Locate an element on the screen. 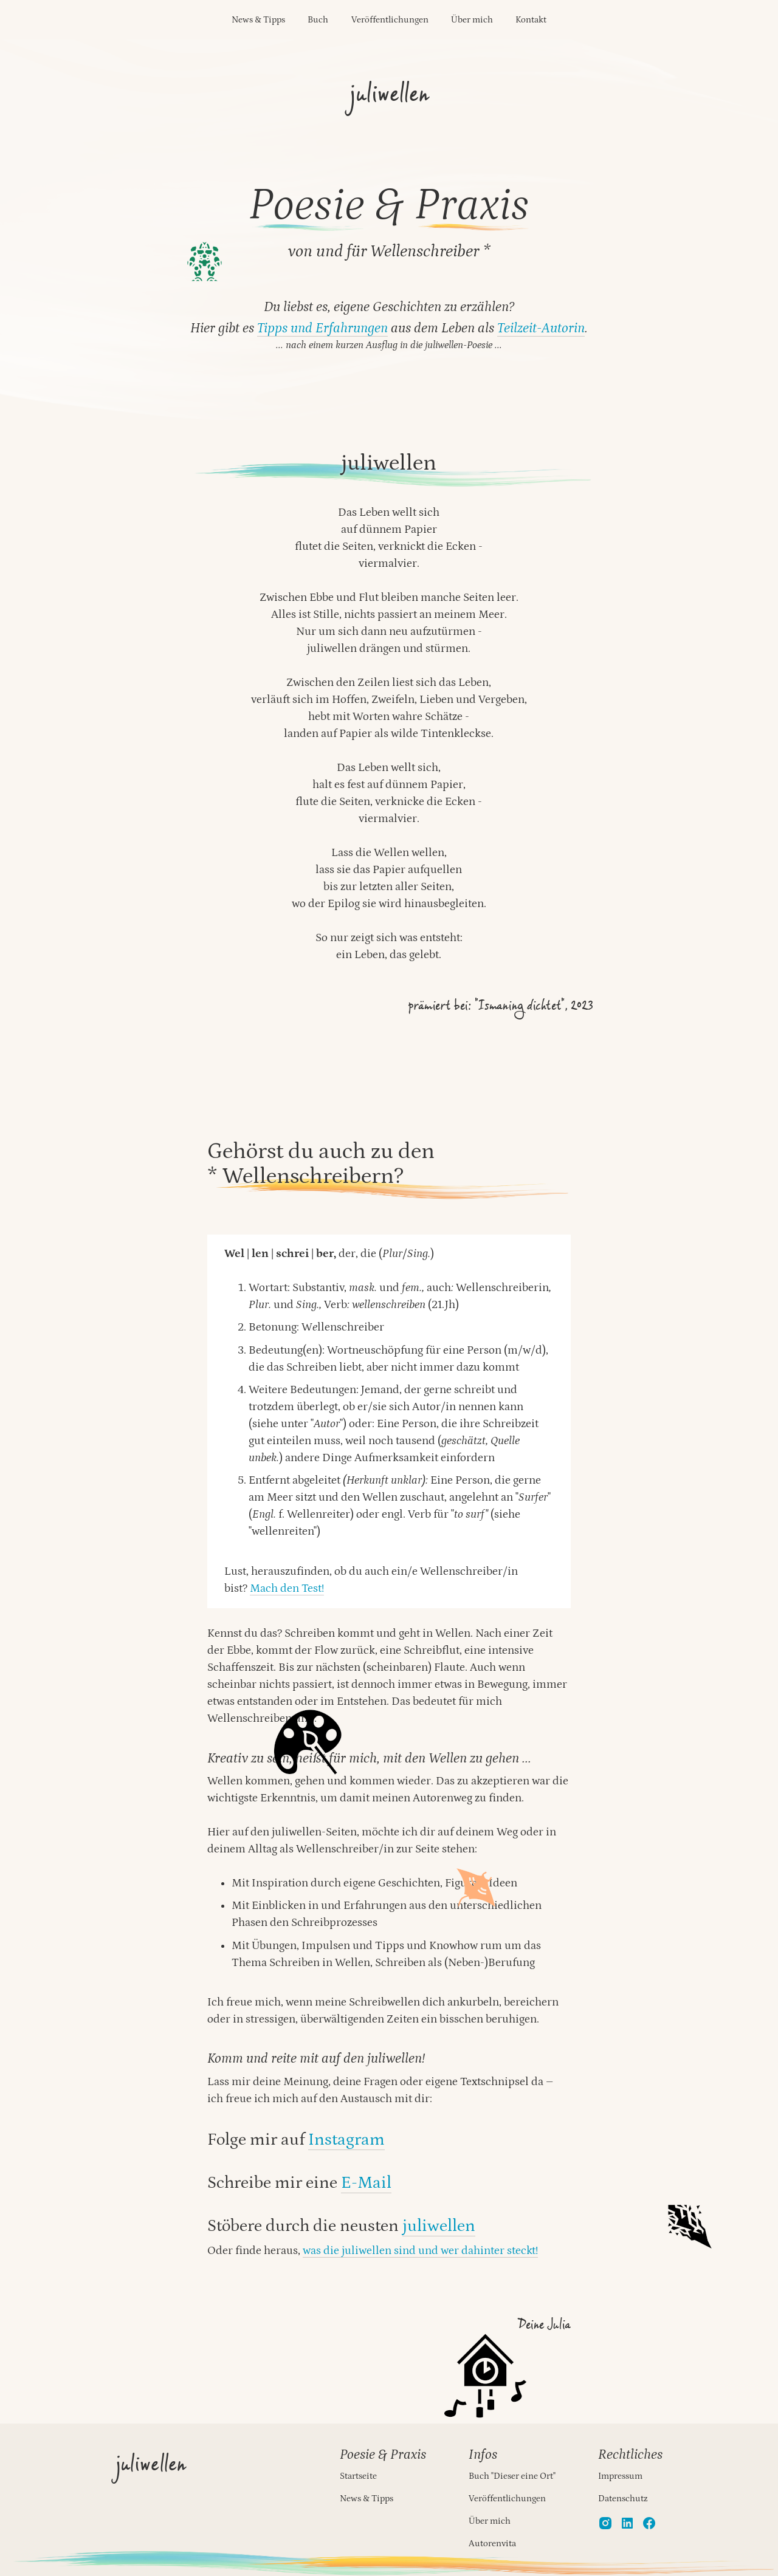 This screenshot has width=778, height=2576. access robot or mech character selection is located at coordinates (204, 261).